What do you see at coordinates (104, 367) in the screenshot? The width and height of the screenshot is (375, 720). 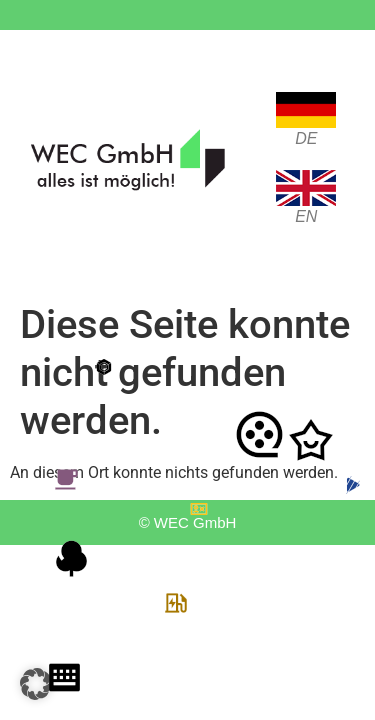 I see `indicates the app uses Jetpack Compose` at bounding box center [104, 367].